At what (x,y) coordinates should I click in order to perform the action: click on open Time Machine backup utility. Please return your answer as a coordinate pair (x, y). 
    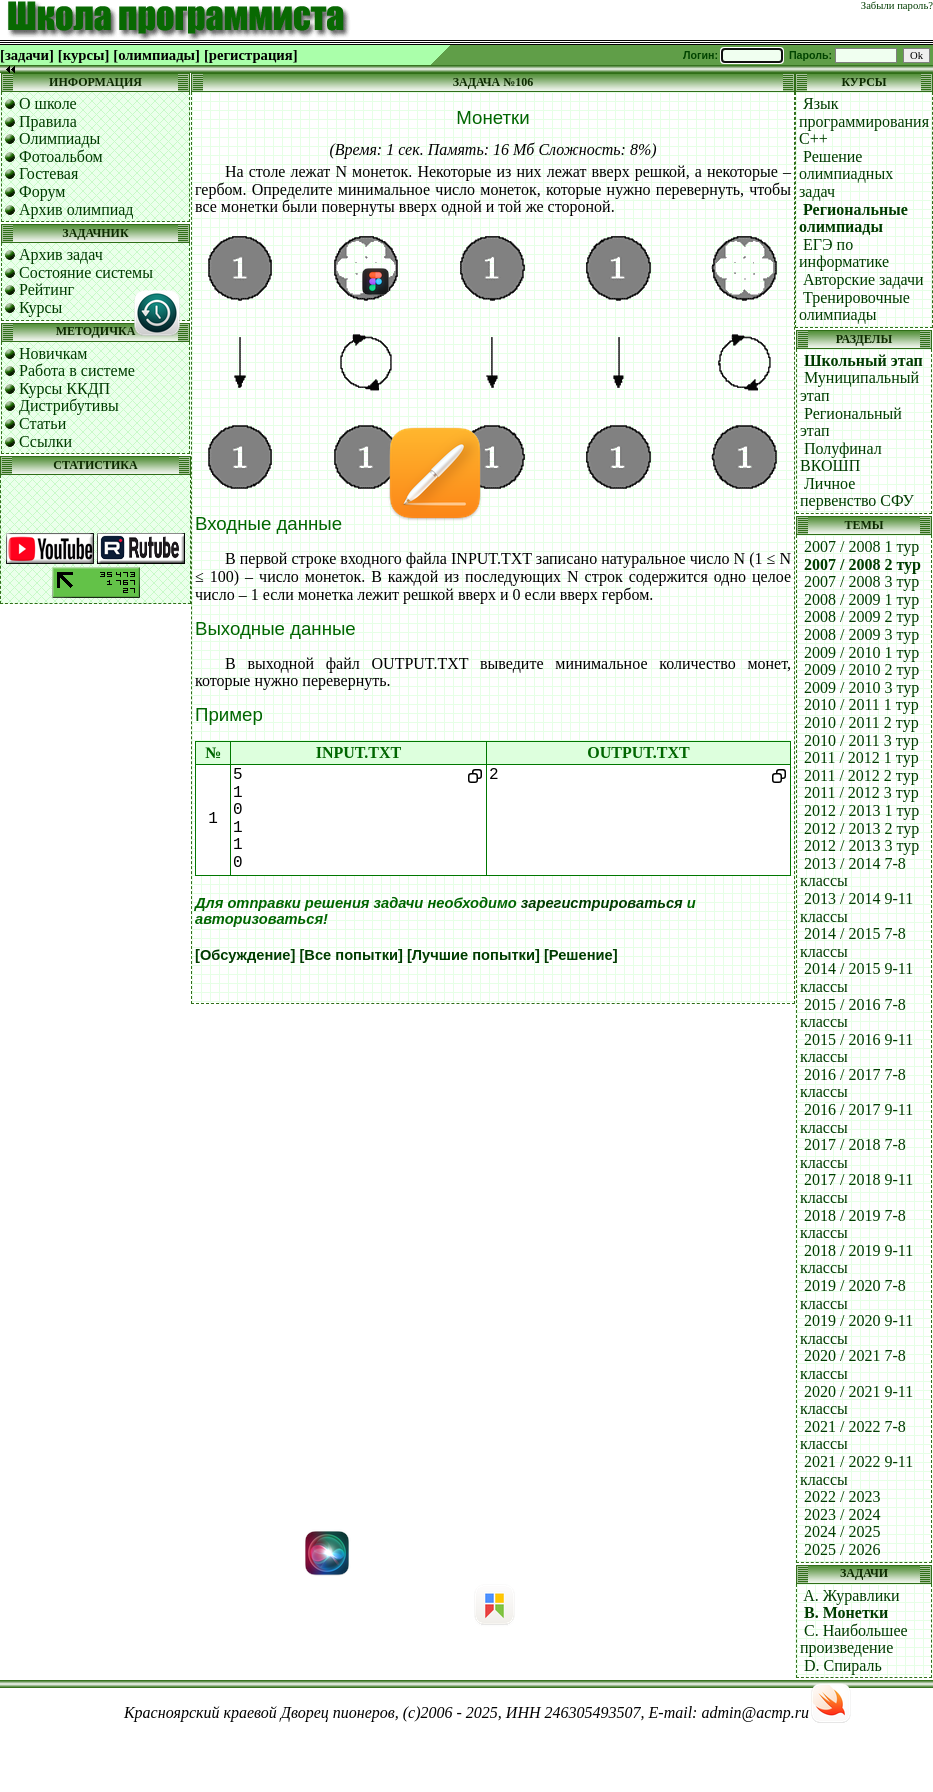
    Looking at the image, I should click on (157, 313).